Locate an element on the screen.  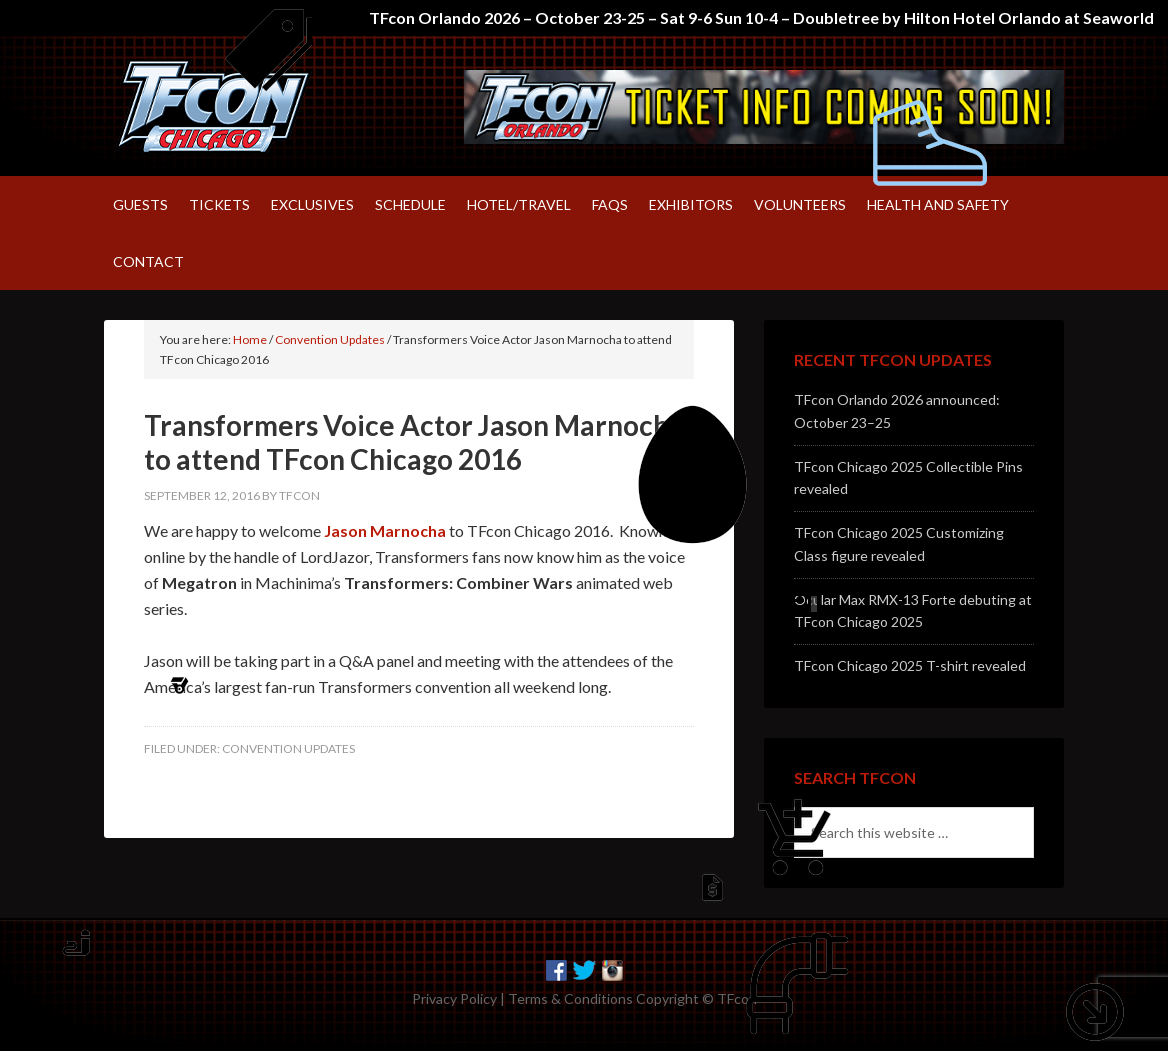
view achievements or awards is located at coordinates (179, 685).